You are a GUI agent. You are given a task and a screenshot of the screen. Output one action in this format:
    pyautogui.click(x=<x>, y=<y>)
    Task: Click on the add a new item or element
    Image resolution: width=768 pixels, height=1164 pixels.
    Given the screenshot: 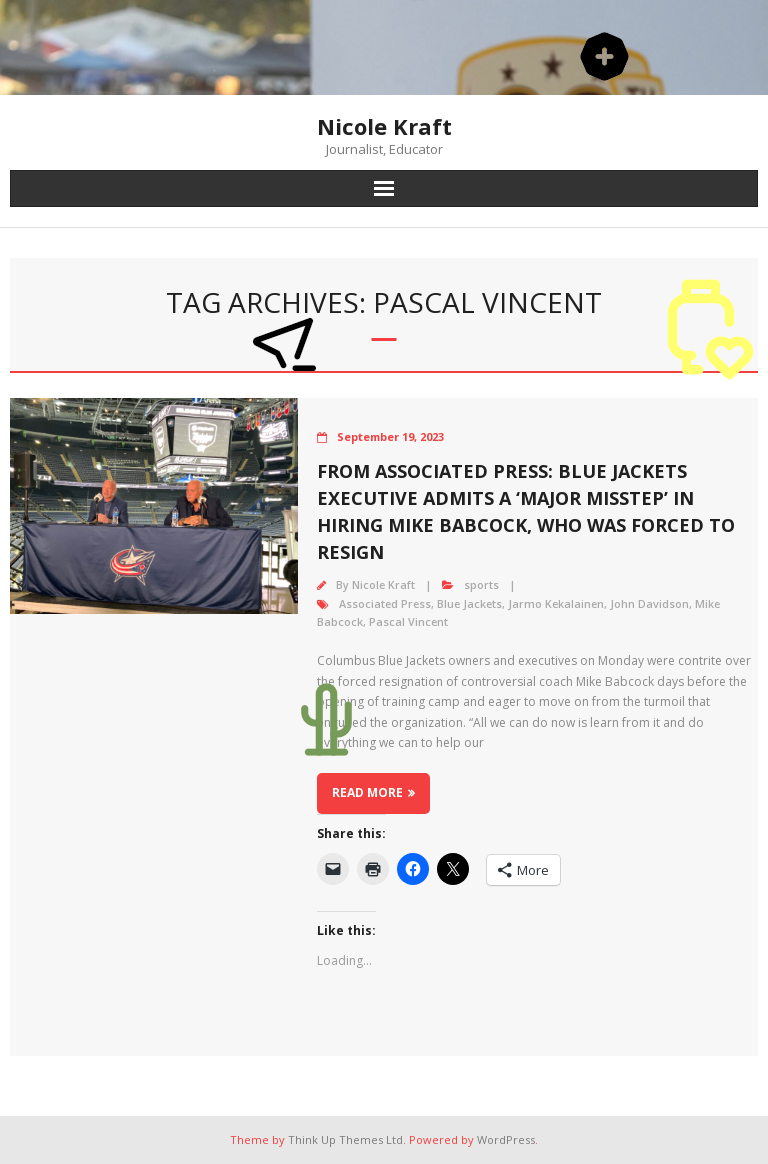 What is the action you would take?
    pyautogui.click(x=604, y=56)
    